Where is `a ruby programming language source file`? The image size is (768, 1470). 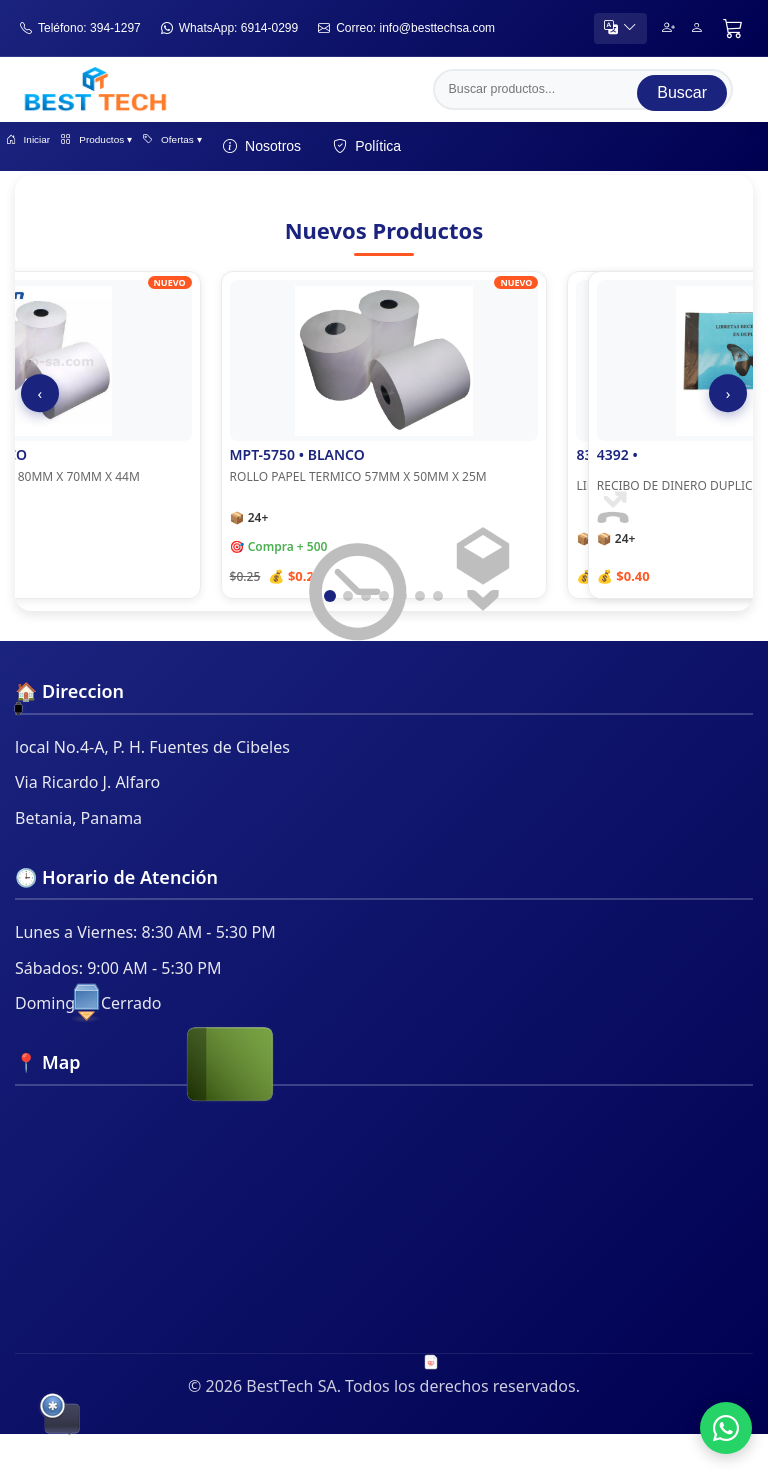 a ruby programming language source file is located at coordinates (431, 1362).